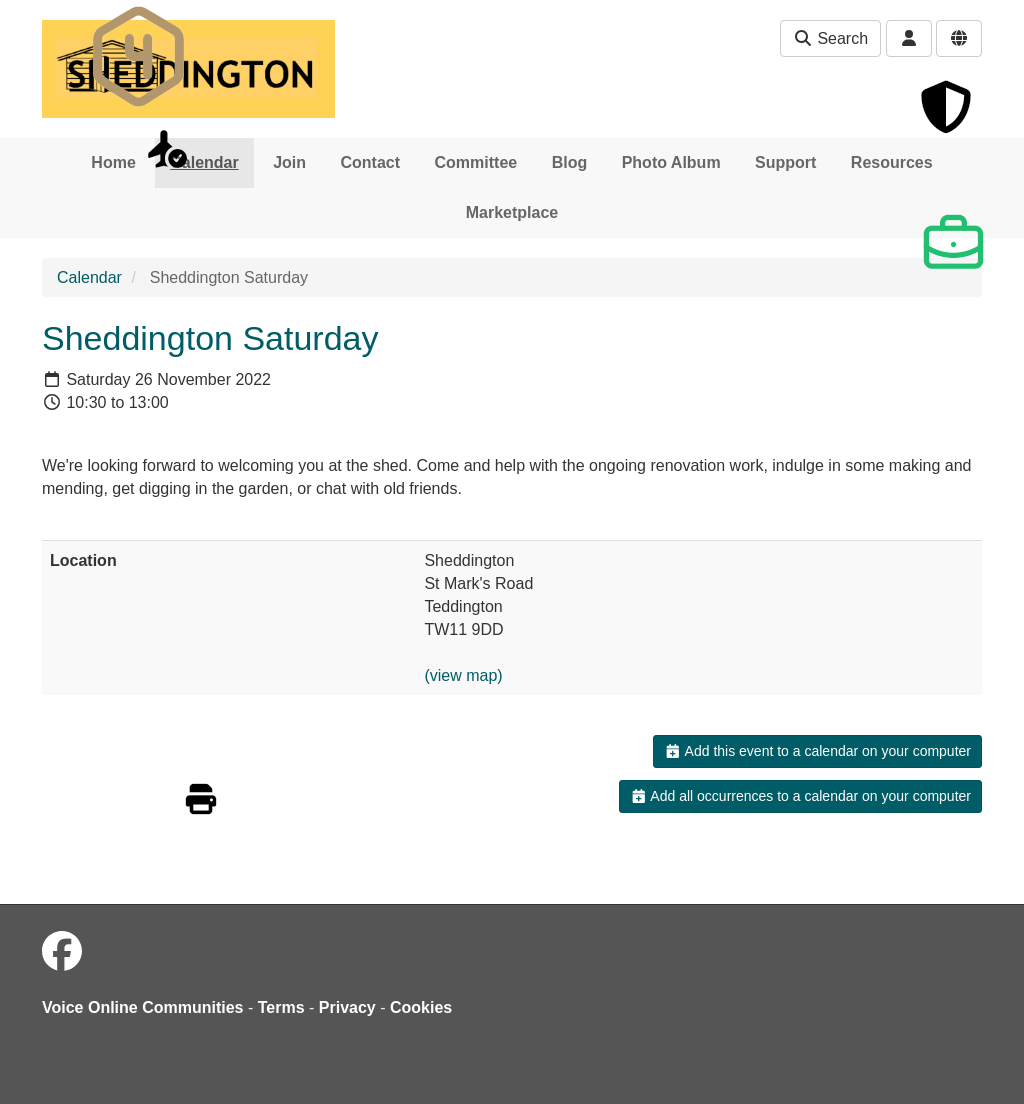  Describe the element at coordinates (138, 56) in the screenshot. I see `step 4 in a multi-step process` at that location.